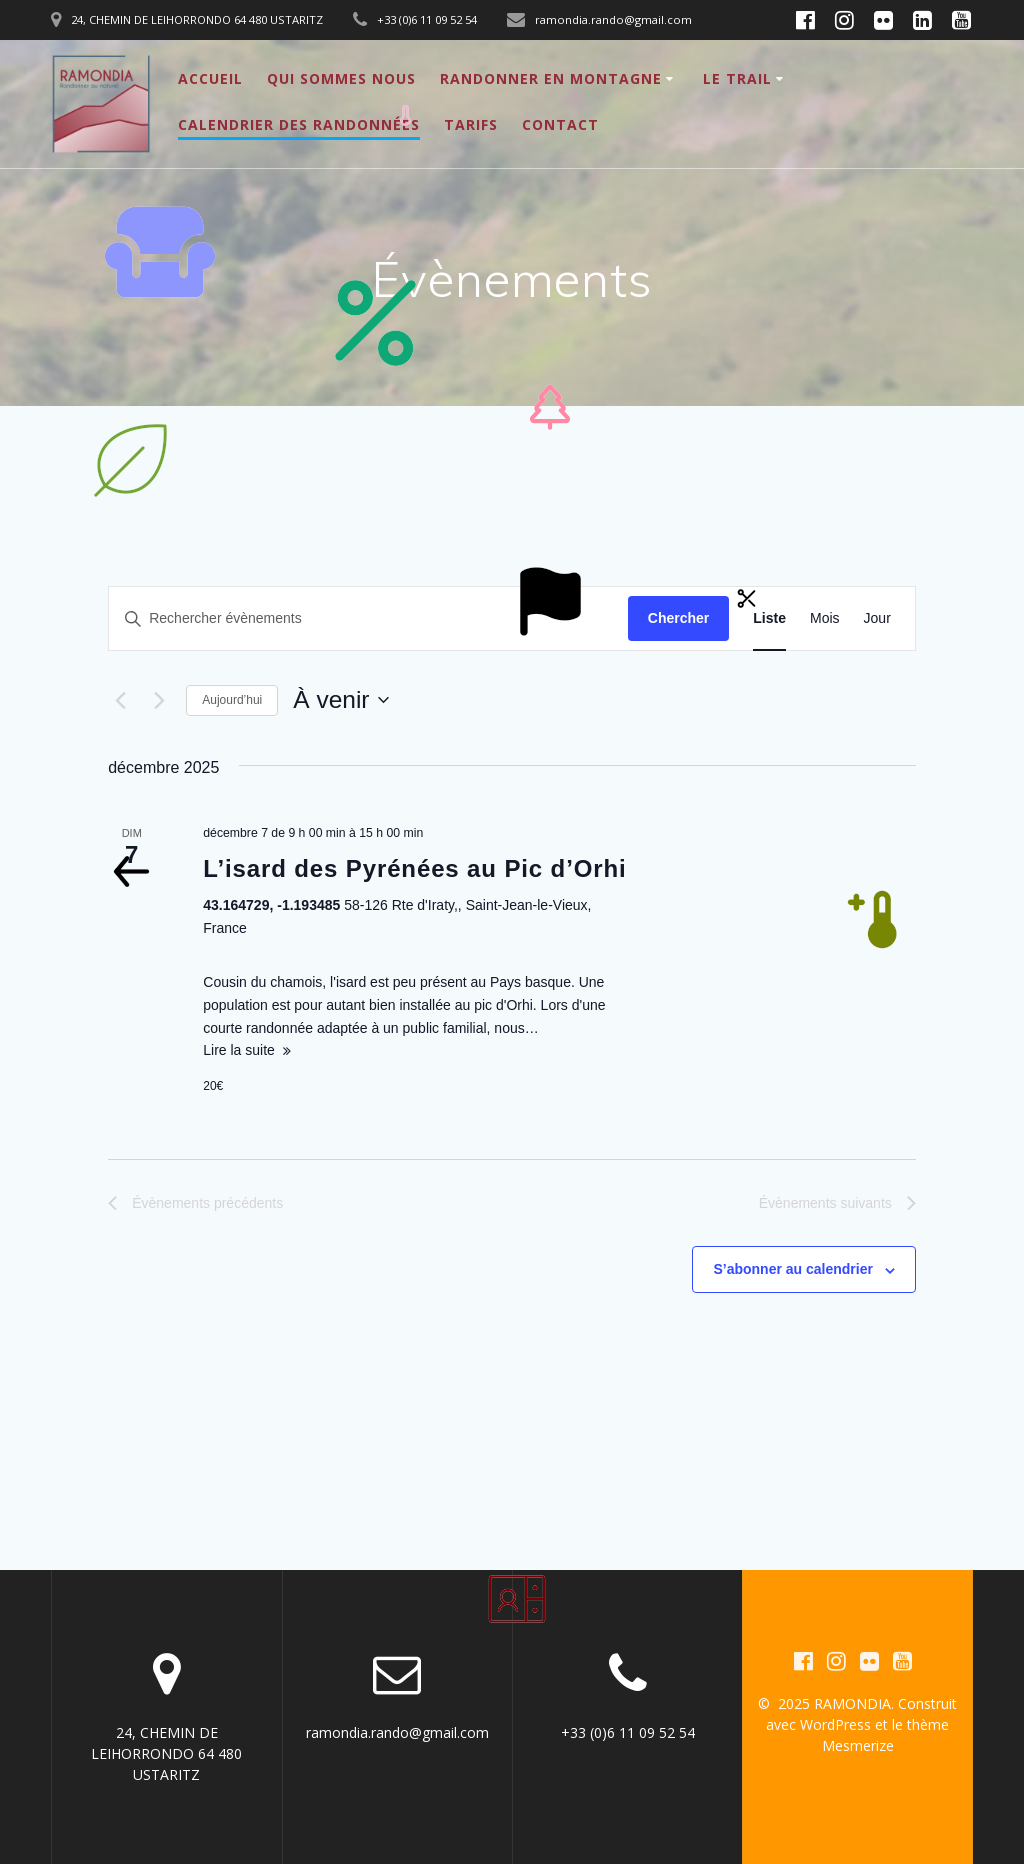 The height and width of the screenshot is (1864, 1024). Describe the element at coordinates (160, 254) in the screenshot. I see `browse furniture or home decor items` at that location.